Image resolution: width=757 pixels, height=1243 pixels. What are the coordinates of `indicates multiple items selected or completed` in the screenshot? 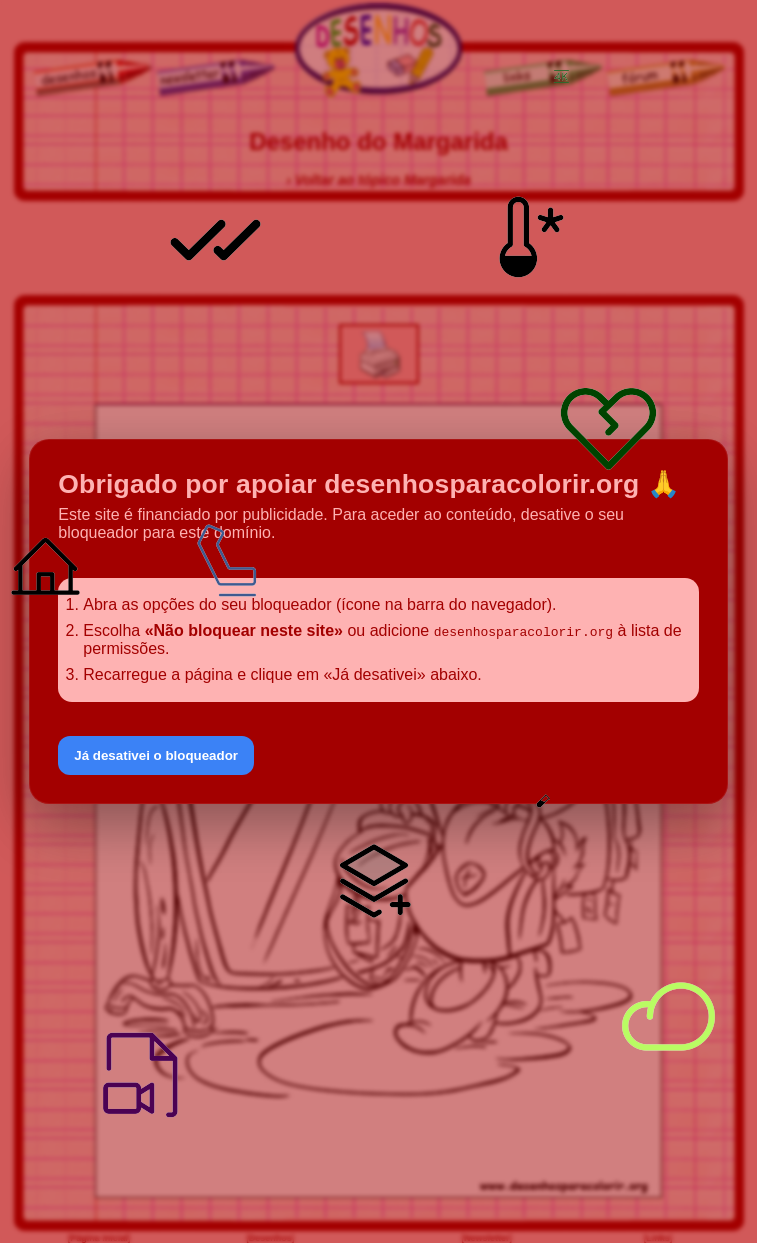 It's located at (215, 241).